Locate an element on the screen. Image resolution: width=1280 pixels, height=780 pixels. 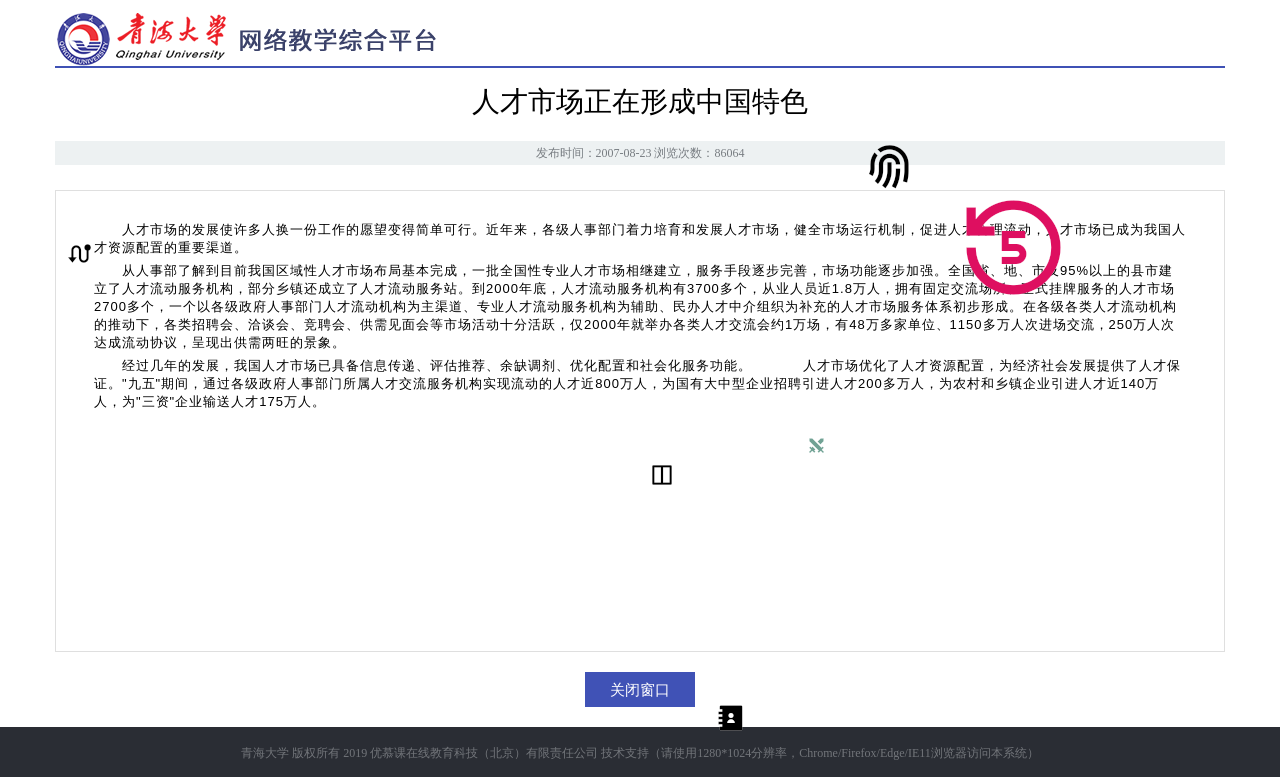
open your contacts list is located at coordinates (731, 718).